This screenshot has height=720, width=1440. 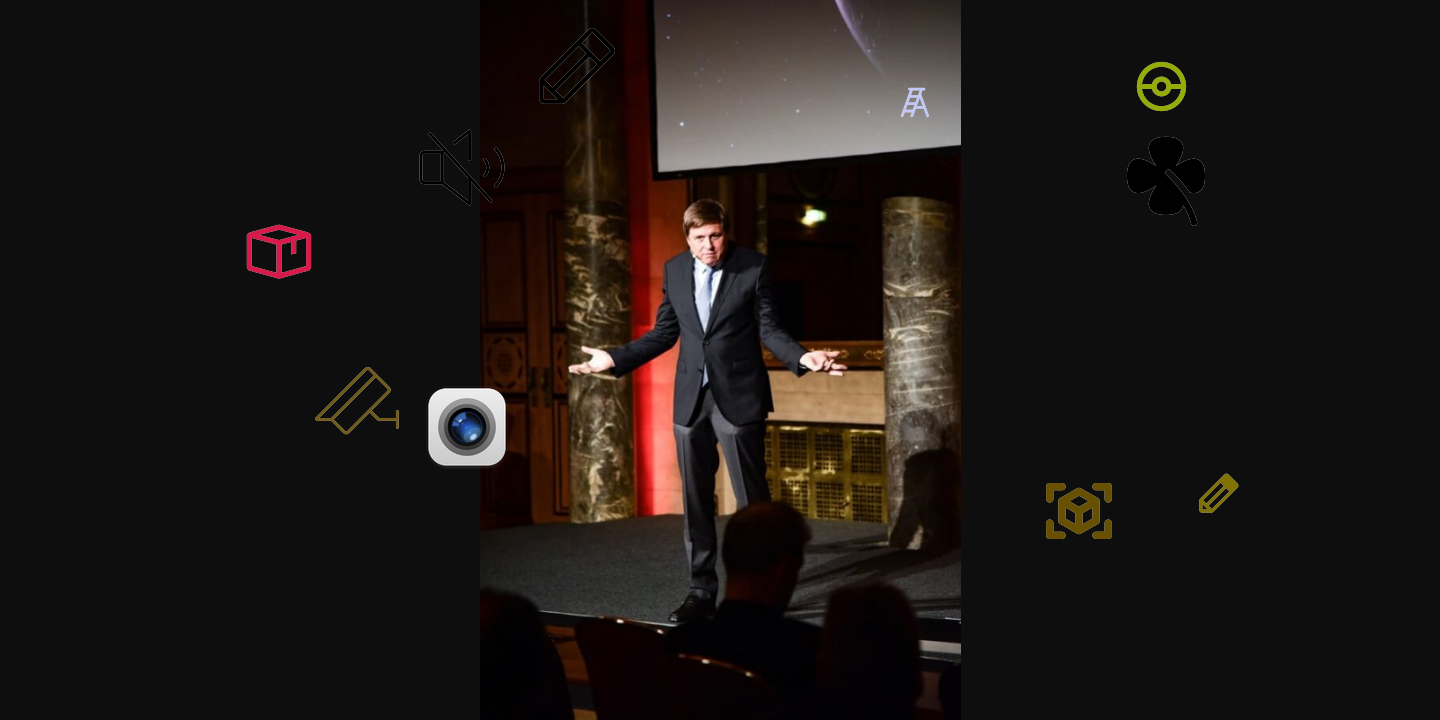 What do you see at coordinates (915, 102) in the screenshot?
I see `access tools or equipment section` at bounding box center [915, 102].